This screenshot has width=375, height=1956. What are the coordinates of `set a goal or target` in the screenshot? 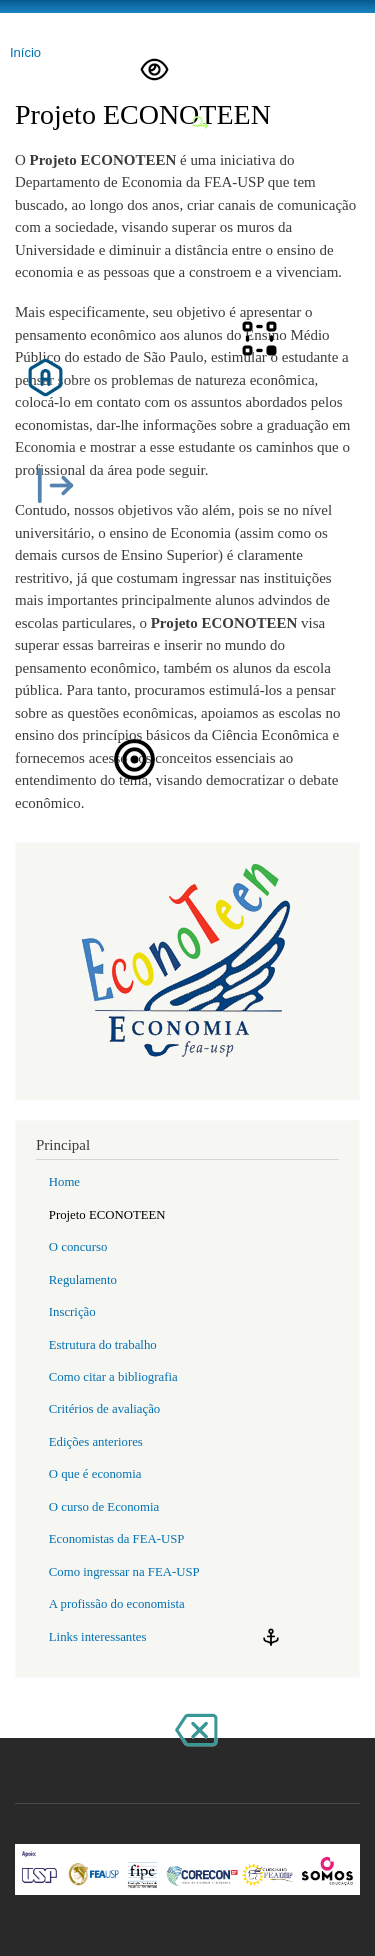 It's located at (134, 759).